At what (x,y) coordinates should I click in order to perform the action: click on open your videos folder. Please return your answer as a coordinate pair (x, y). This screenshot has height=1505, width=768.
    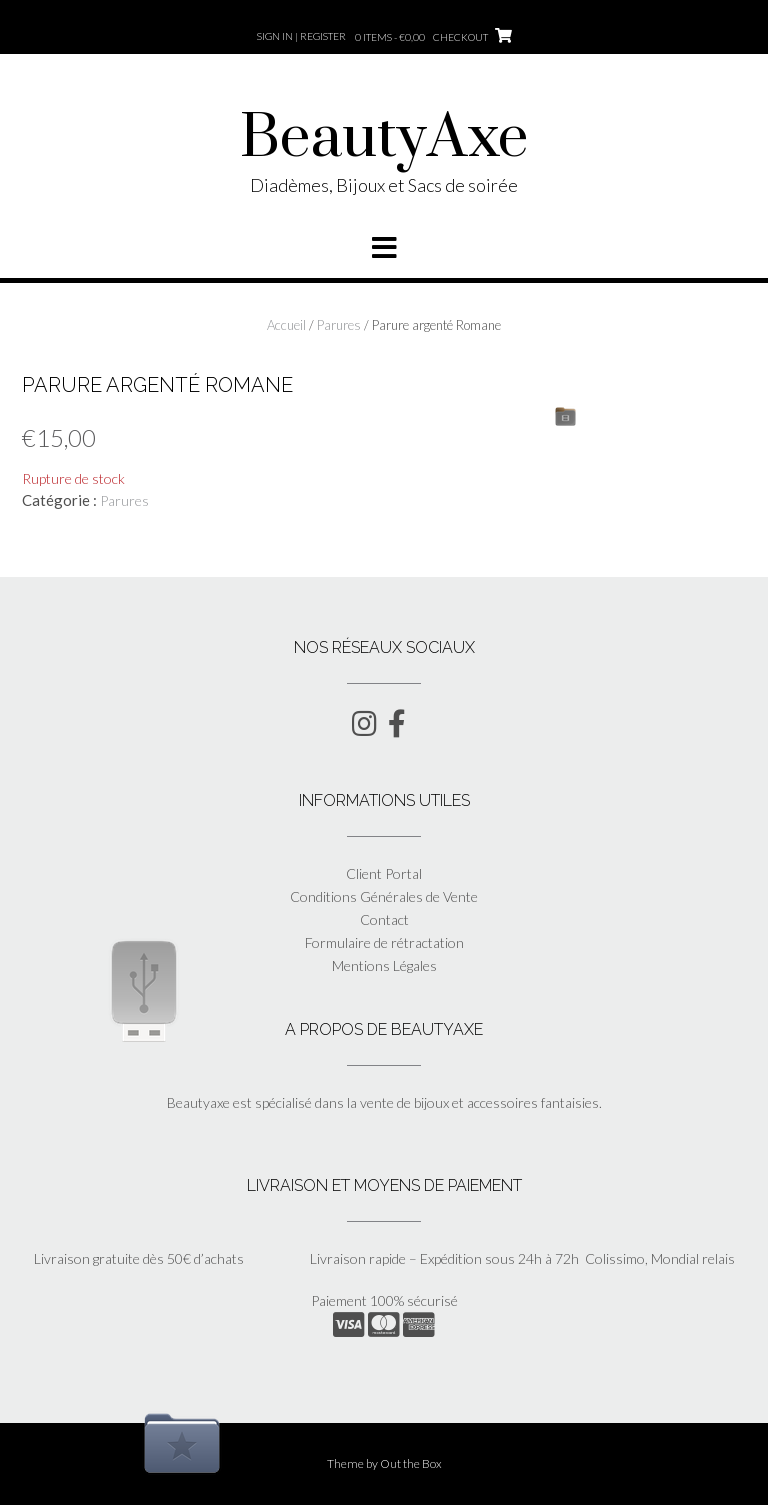
    Looking at the image, I should click on (565, 416).